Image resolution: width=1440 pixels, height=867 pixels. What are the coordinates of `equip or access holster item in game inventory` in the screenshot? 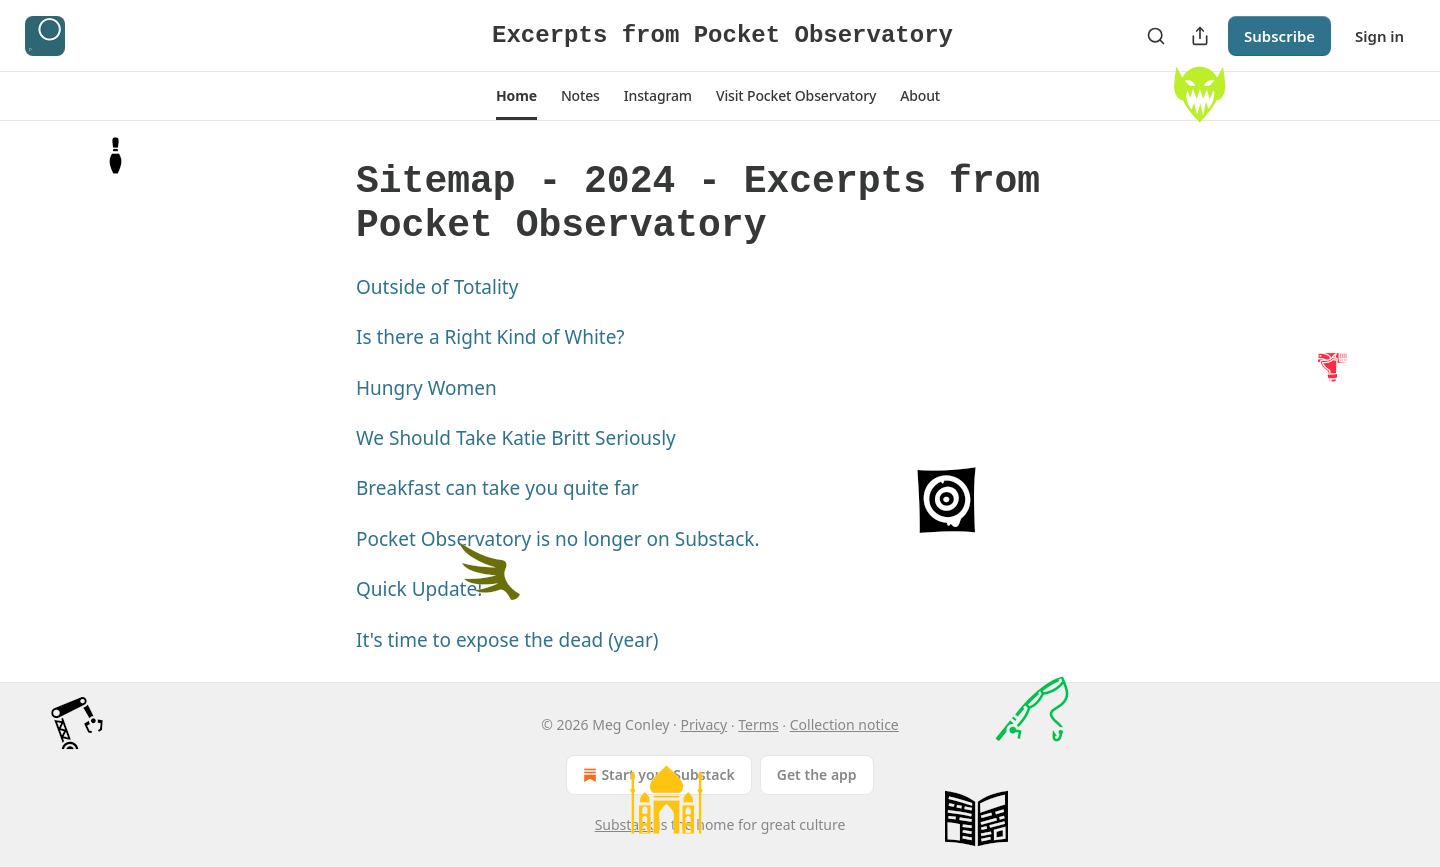 It's located at (1332, 367).